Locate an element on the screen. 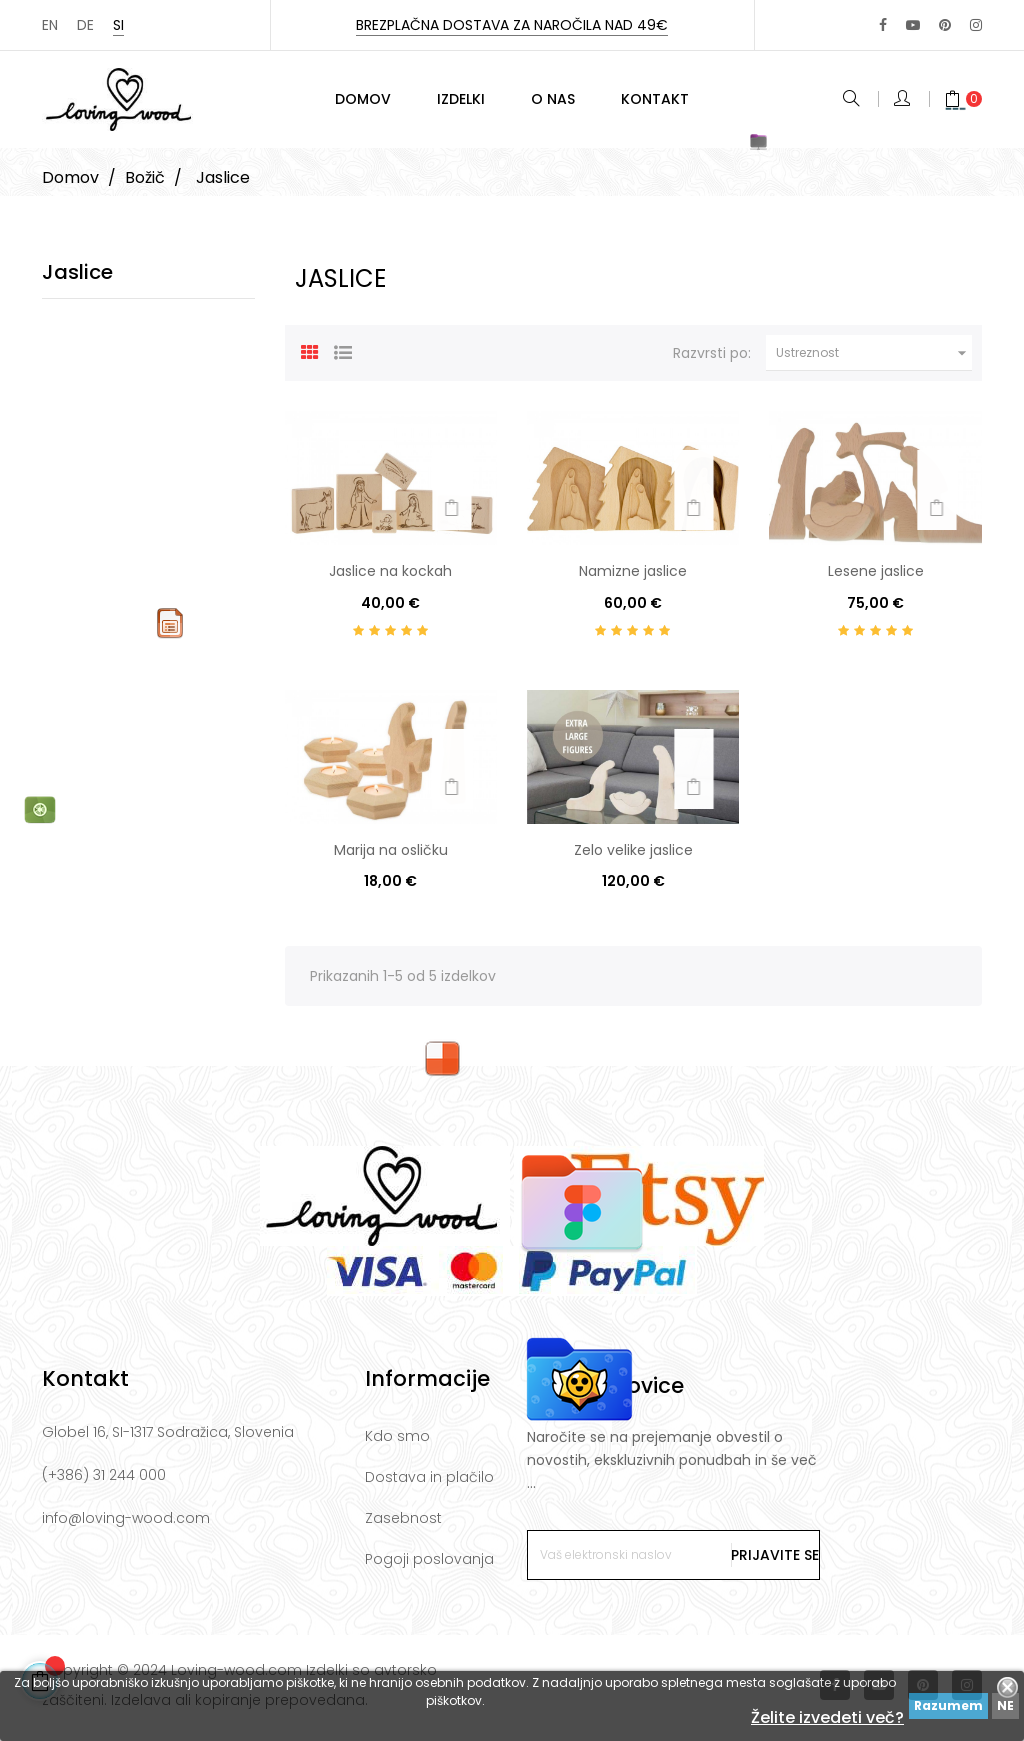 The width and height of the screenshot is (1024, 1741). open figma project files folder is located at coordinates (581, 1205).